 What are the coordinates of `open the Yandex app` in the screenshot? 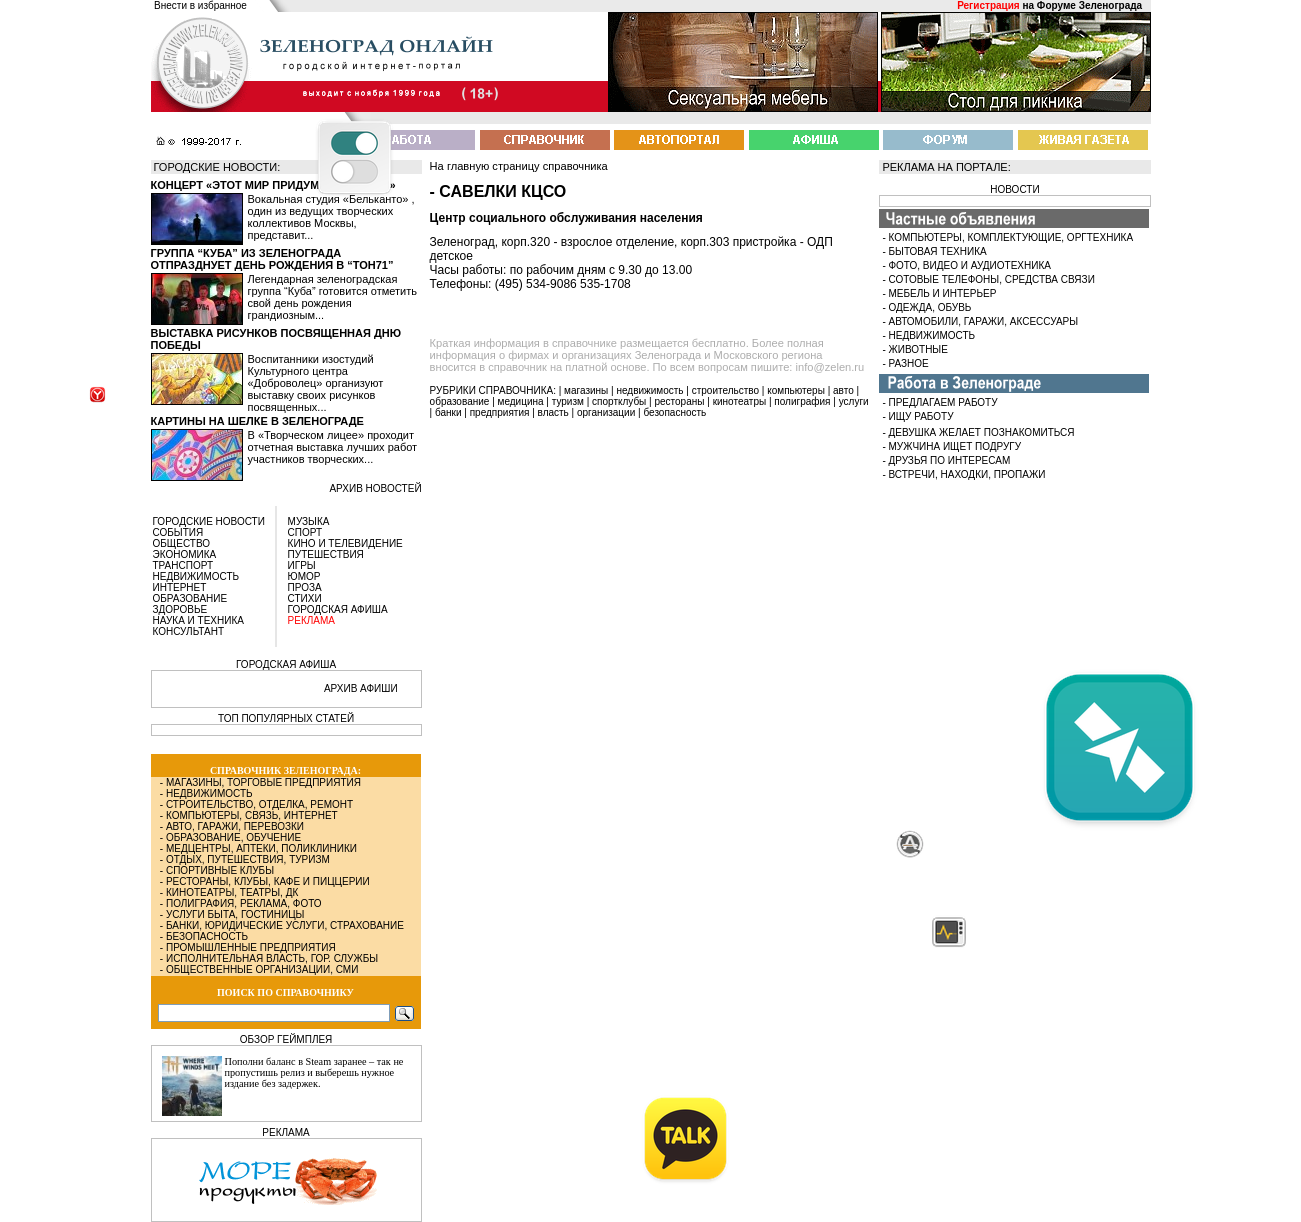 It's located at (97, 394).